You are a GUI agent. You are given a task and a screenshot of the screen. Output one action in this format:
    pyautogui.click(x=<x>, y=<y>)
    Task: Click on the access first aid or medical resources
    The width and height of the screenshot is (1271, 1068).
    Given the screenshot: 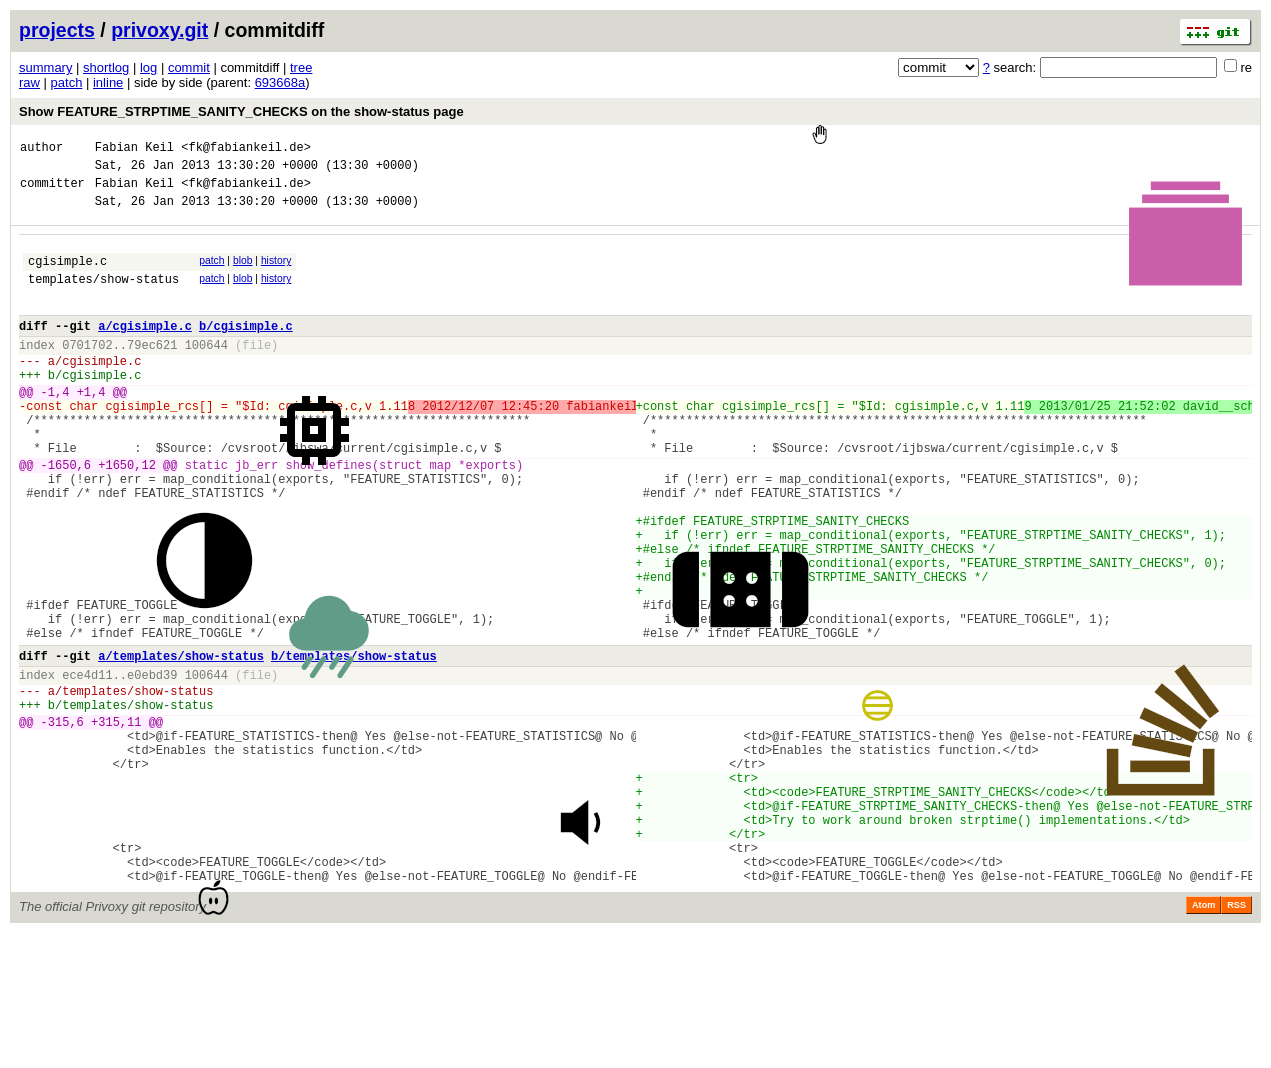 What is the action you would take?
    pyautogui.click(x=740, y=589)
    